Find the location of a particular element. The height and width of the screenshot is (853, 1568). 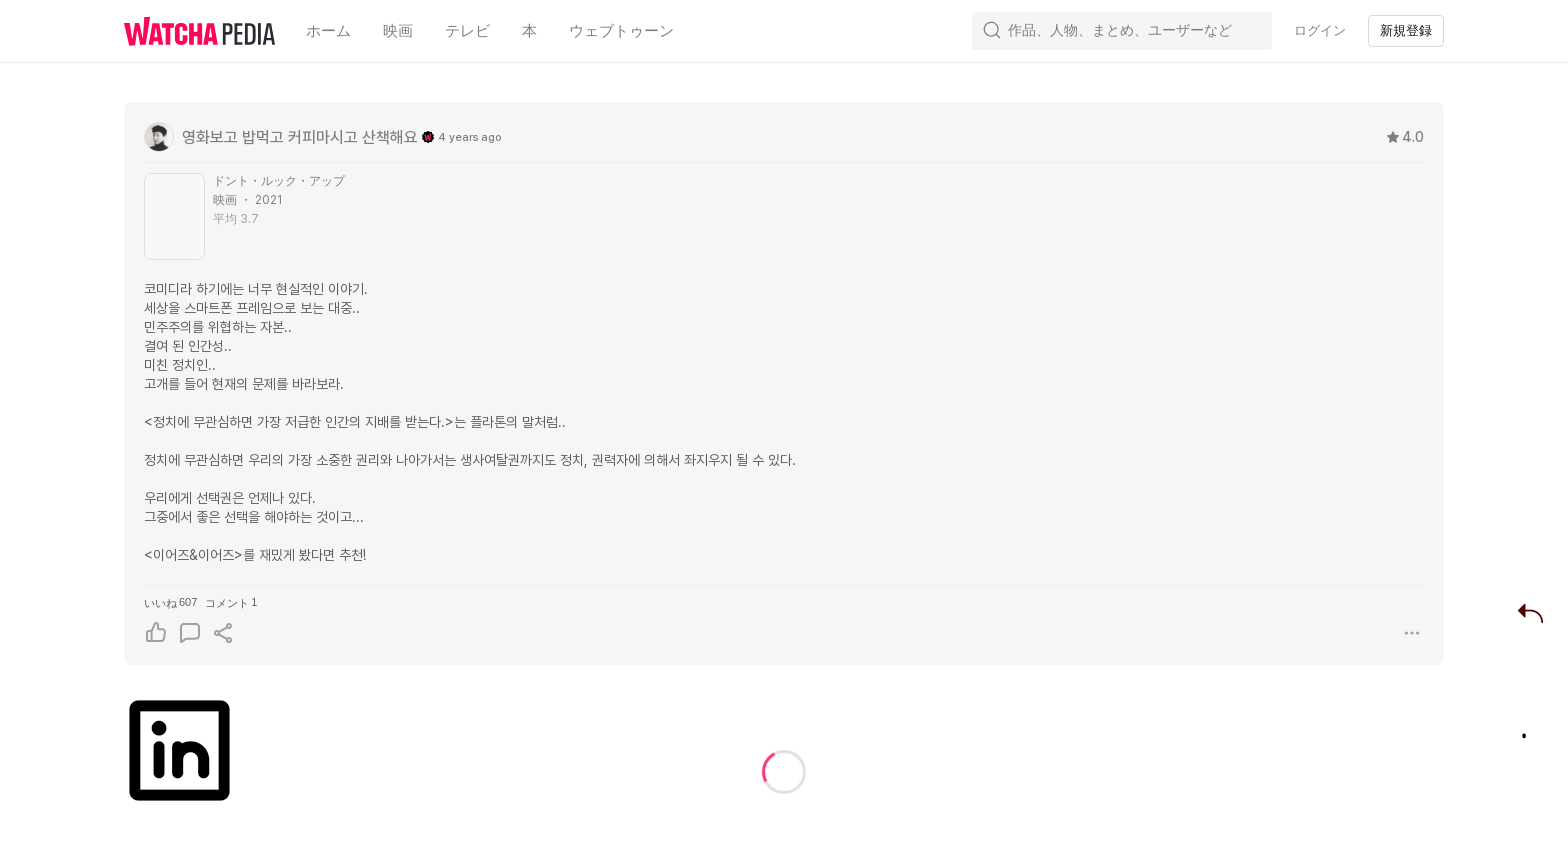

open LinkedIn profile or app is located at coordinates (179, 750).